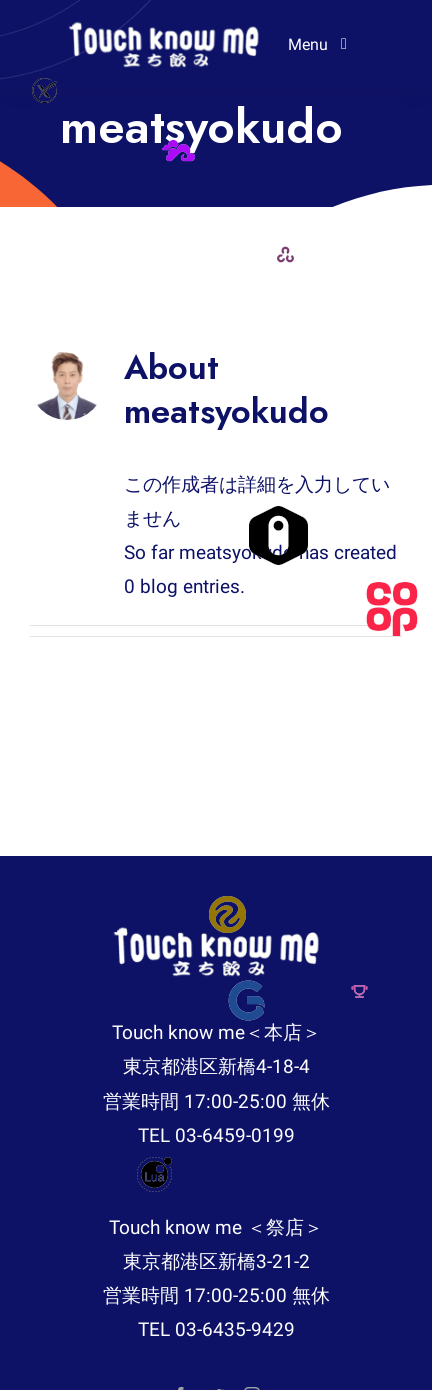 The width and height of the screenshot is (432, 1390). Describe the element at coordinates (359, 991) in the screenshot. I see `view achievements or awards` at that location.